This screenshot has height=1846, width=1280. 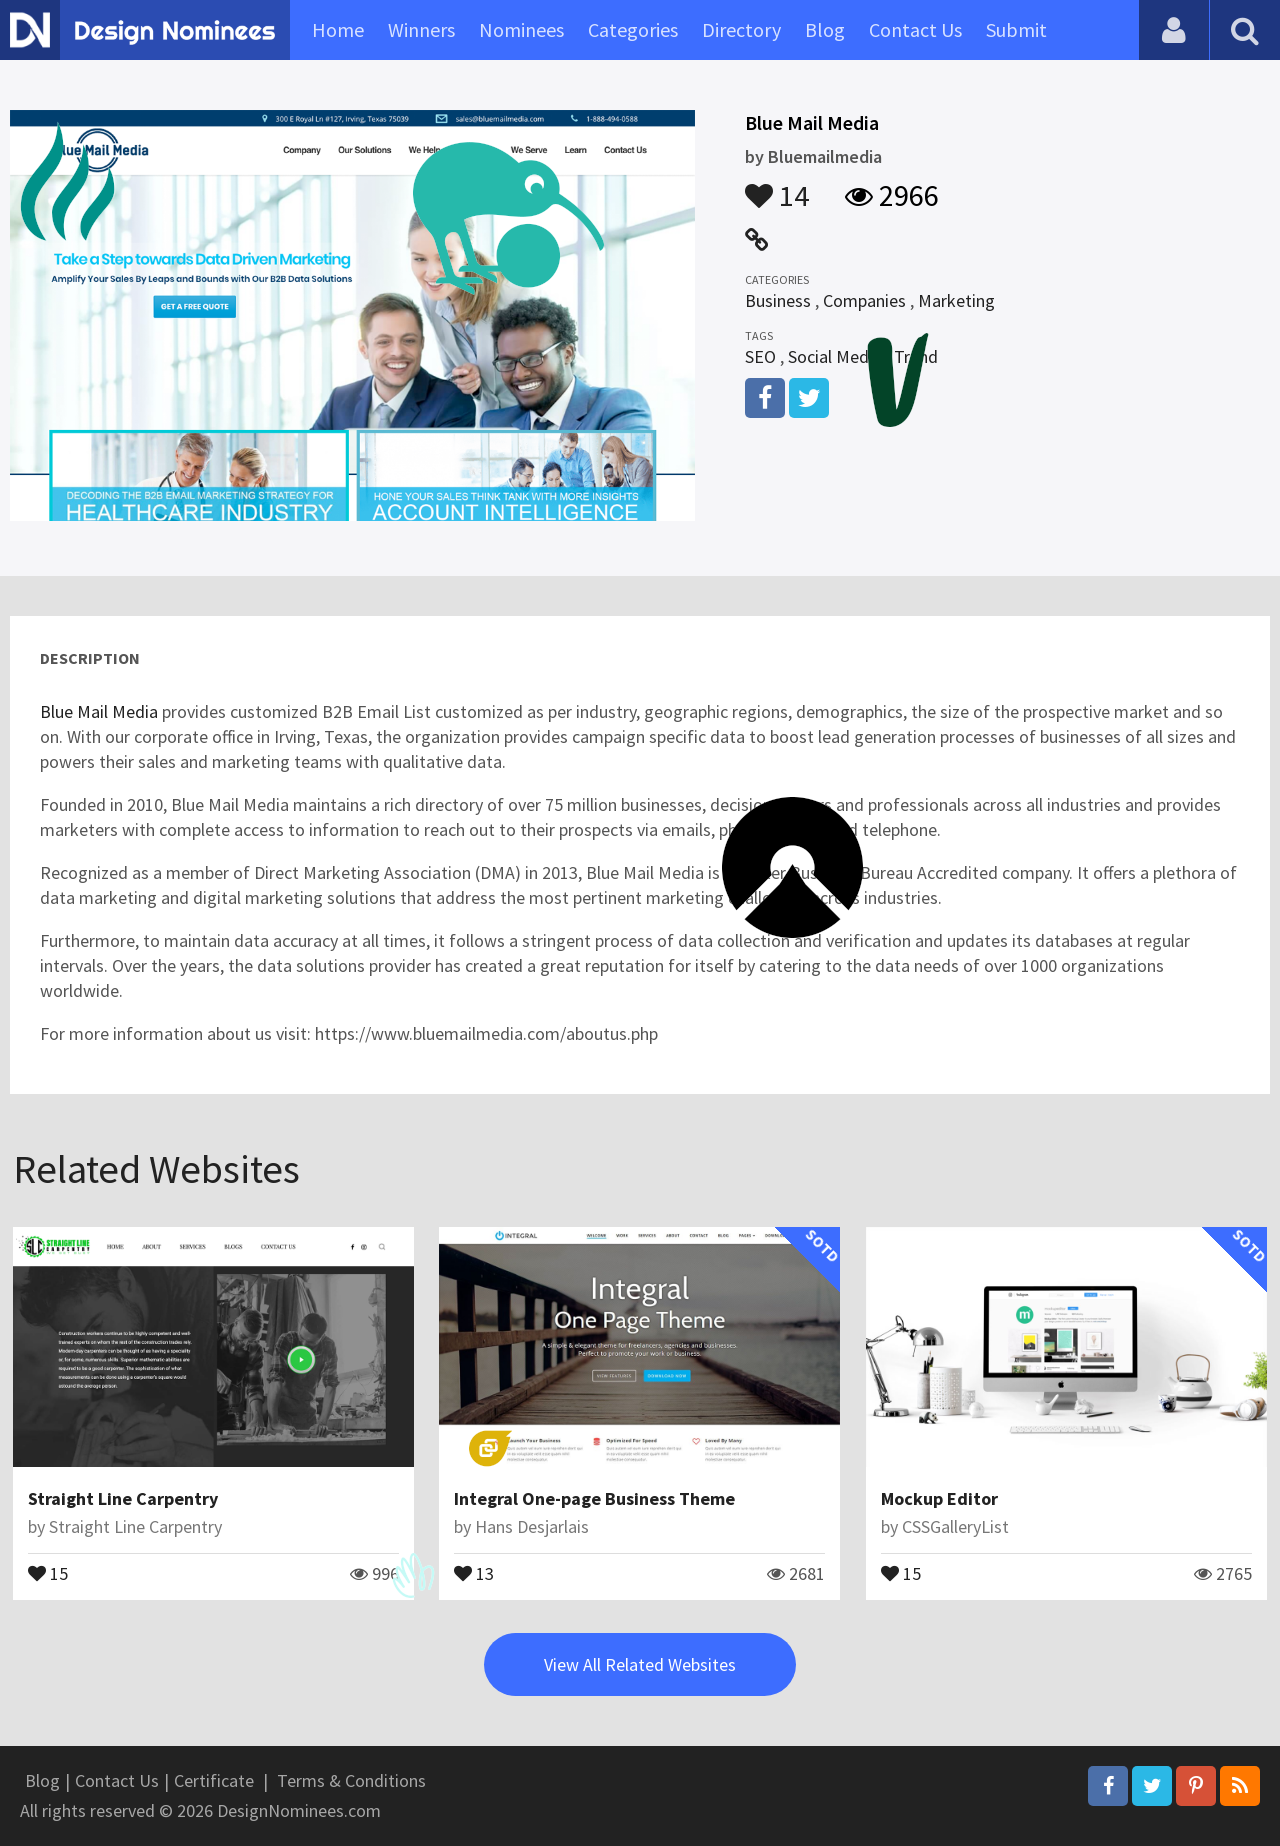 What do you see at coordinates (792, 867) in the screenshot?
I see `open the komoot app` at bounding box center [792, 867].